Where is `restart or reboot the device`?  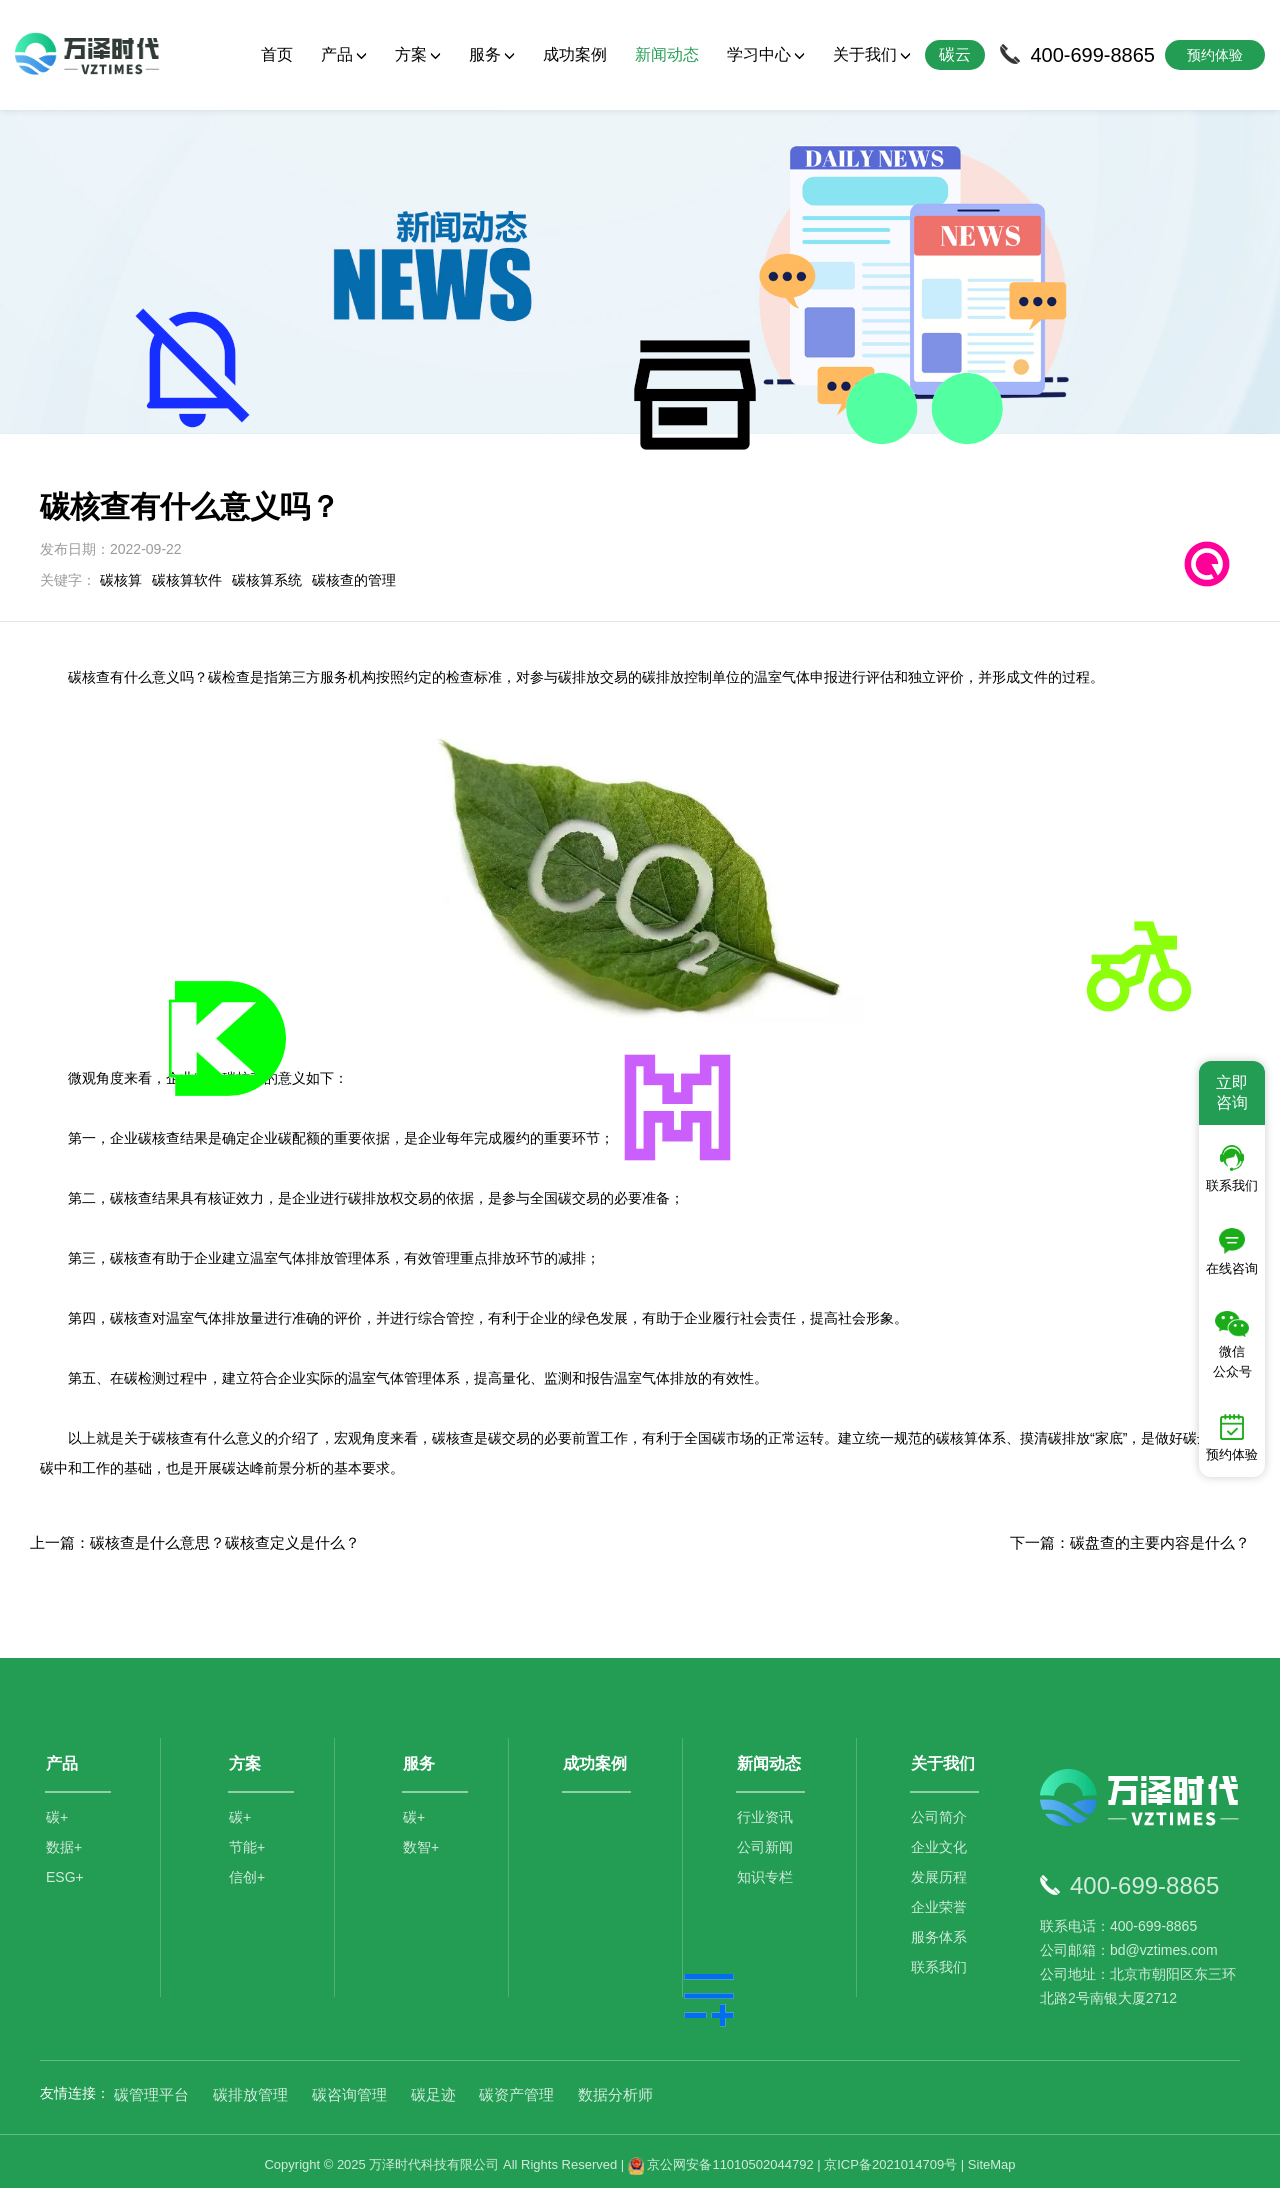 restart or reboot the device is located at coordinates (1207, 564).